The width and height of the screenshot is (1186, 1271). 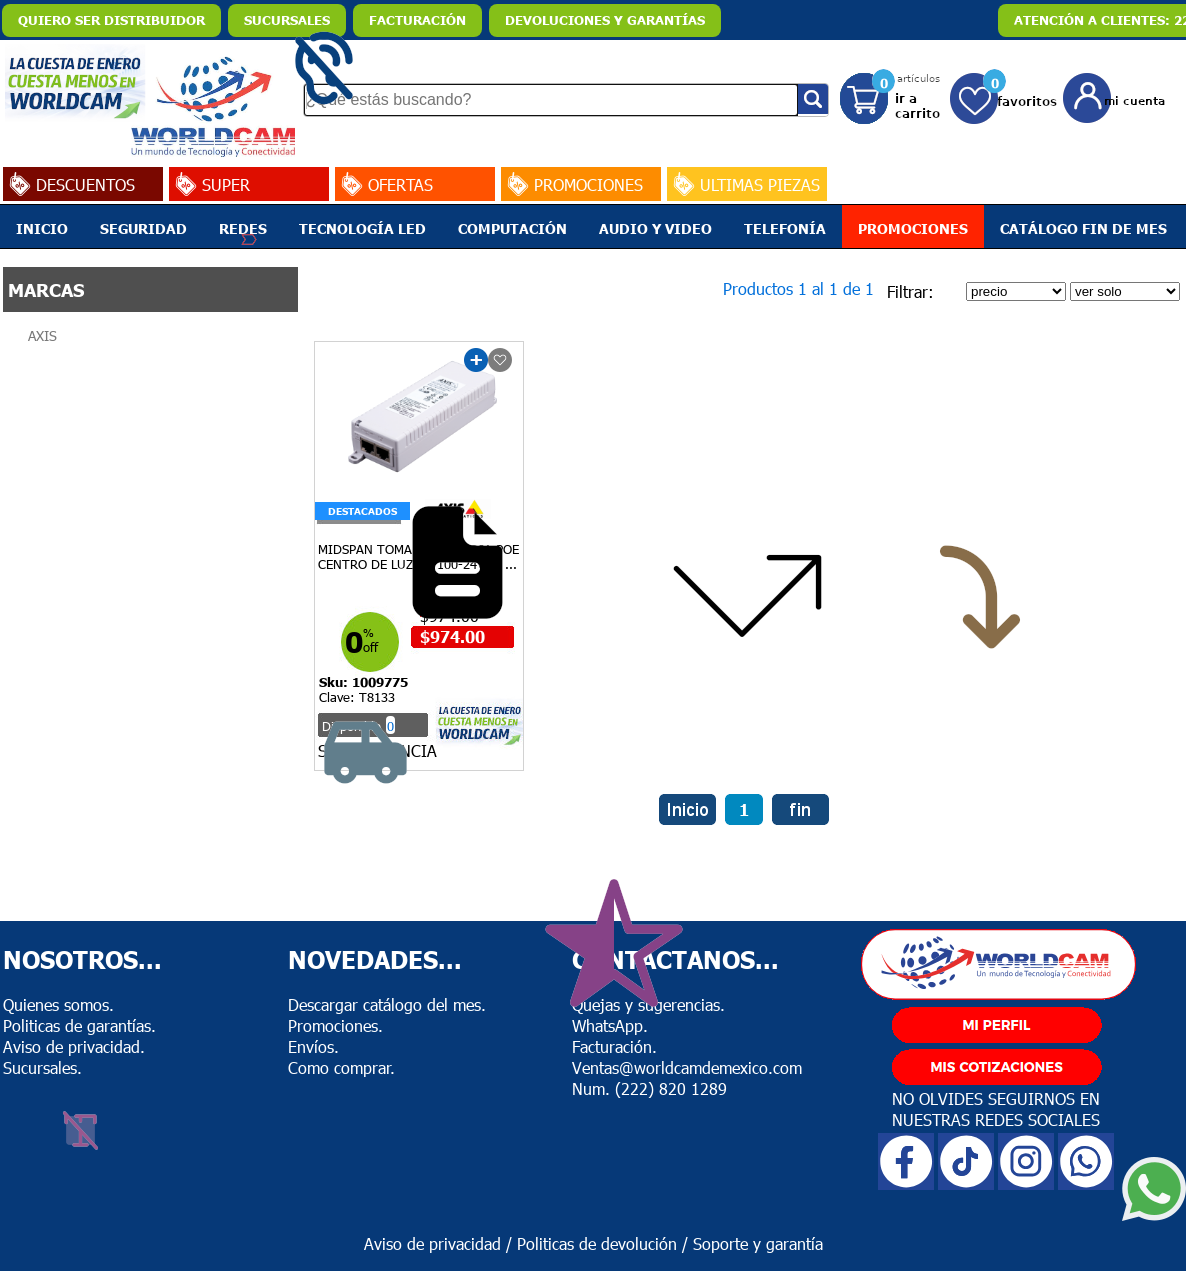 What do you see at coordinates (457, 562) in the screenshot?
I see `view file details or description` at bounding box center [457, 562].